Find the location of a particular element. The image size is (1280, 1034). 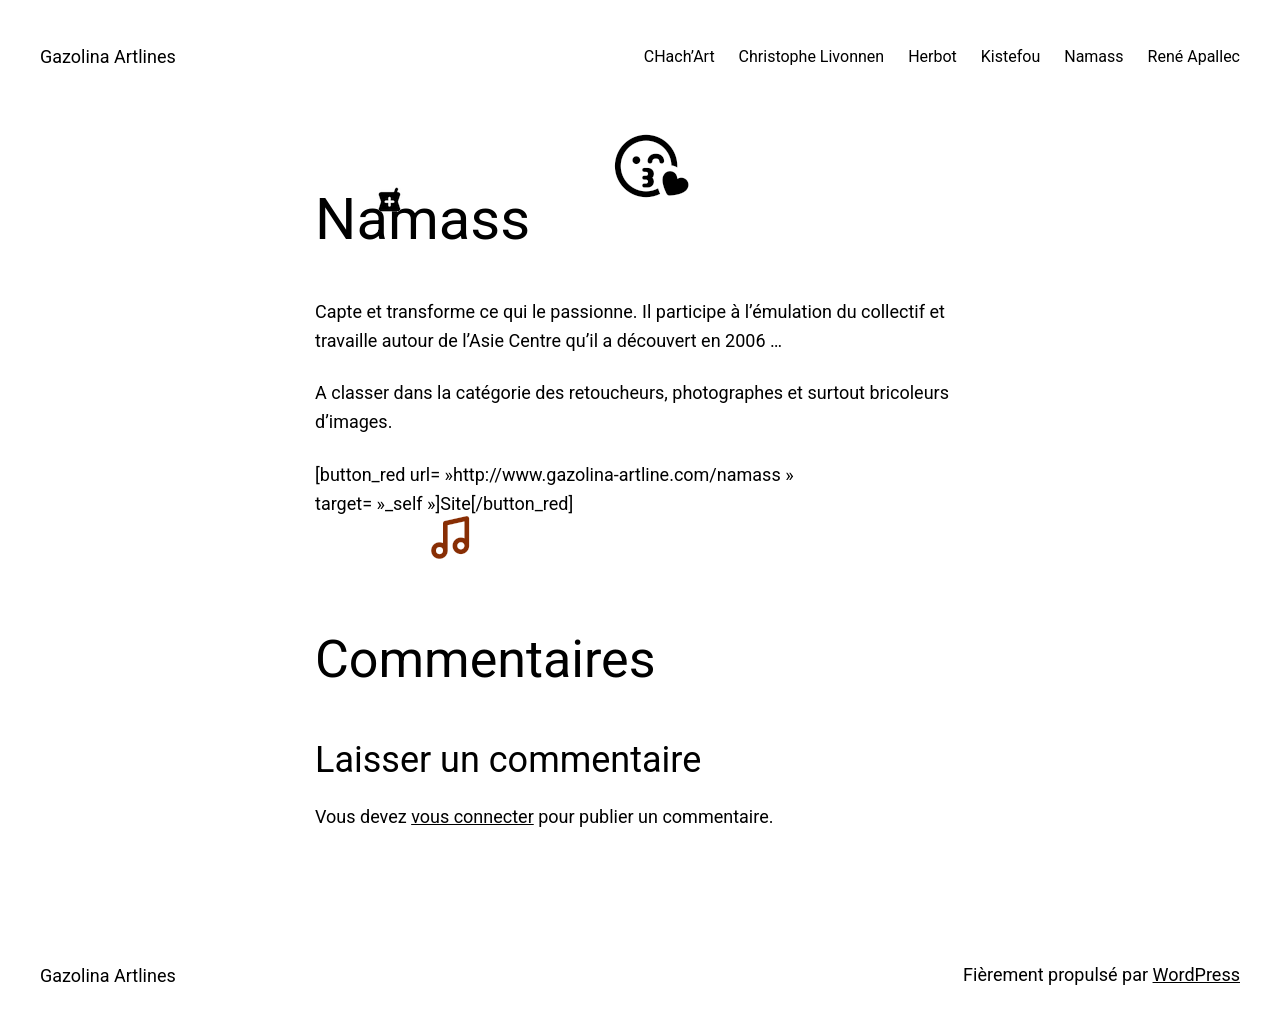

access music library or player is located at coordinates (452, 537).